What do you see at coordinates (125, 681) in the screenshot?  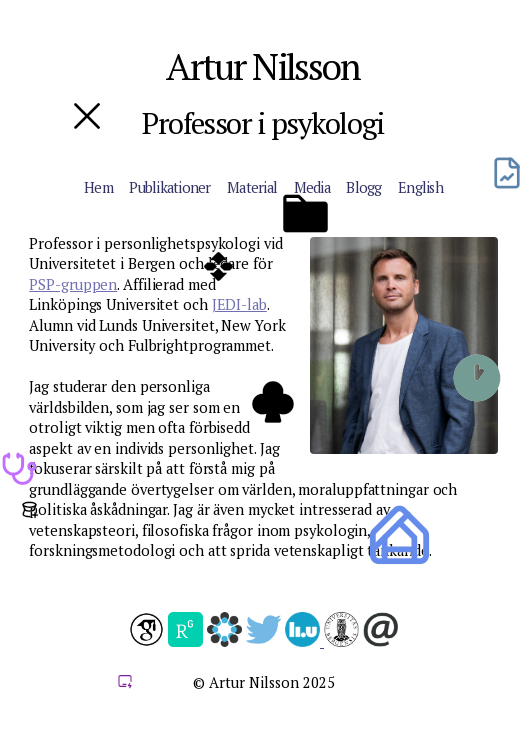 I see `tablet charging in landscape mode` at bounding box center [125, 681].